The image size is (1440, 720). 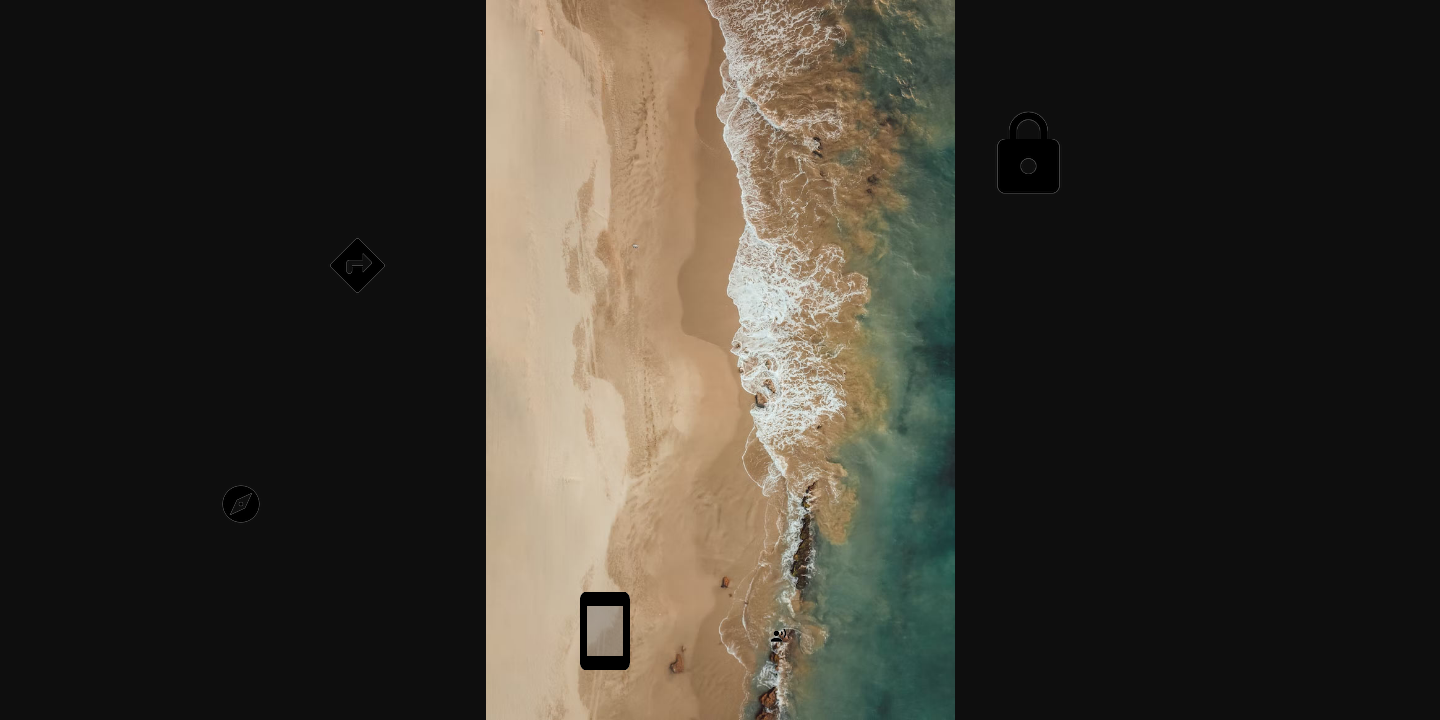 What do you see at coordinates (778, 635) in the screenshot?
I see `activate voice recording or speech input` at bounding box center [778, 635].